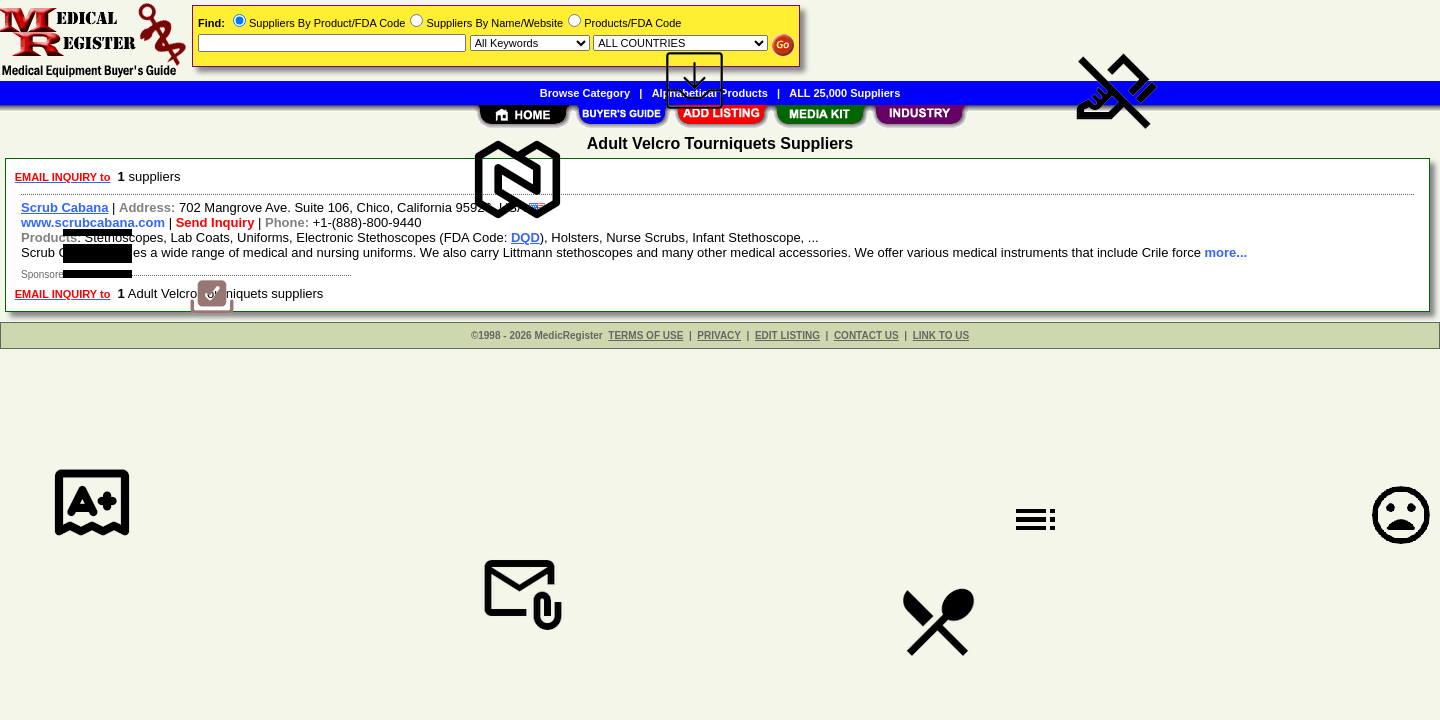  What do you see at coordinates (1401, 515) in the screenshot?
I see `indicate a negative mood or feeling` at bounding box center [1401, 515].